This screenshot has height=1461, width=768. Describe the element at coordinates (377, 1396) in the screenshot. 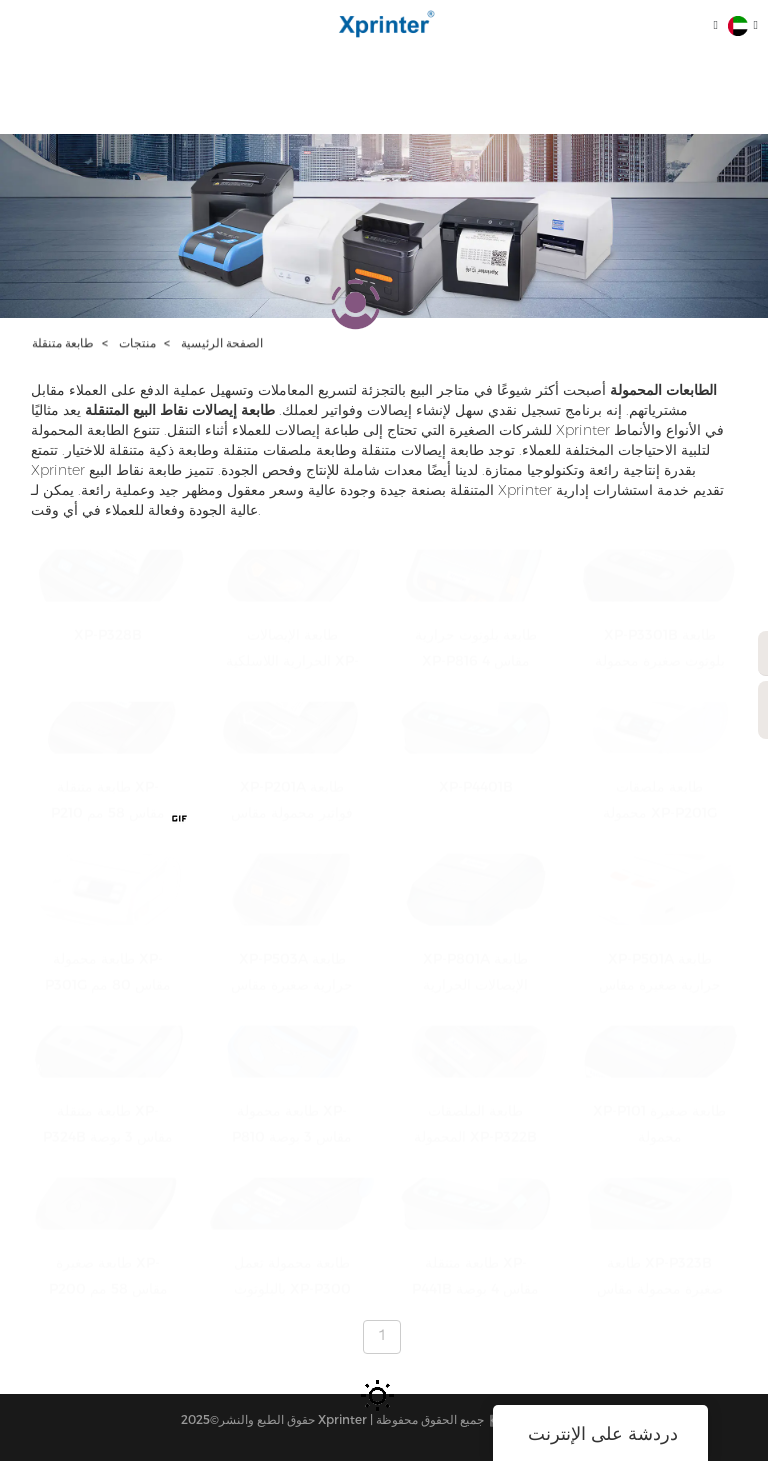

I see `toggle light mode or bright theme` at that location.